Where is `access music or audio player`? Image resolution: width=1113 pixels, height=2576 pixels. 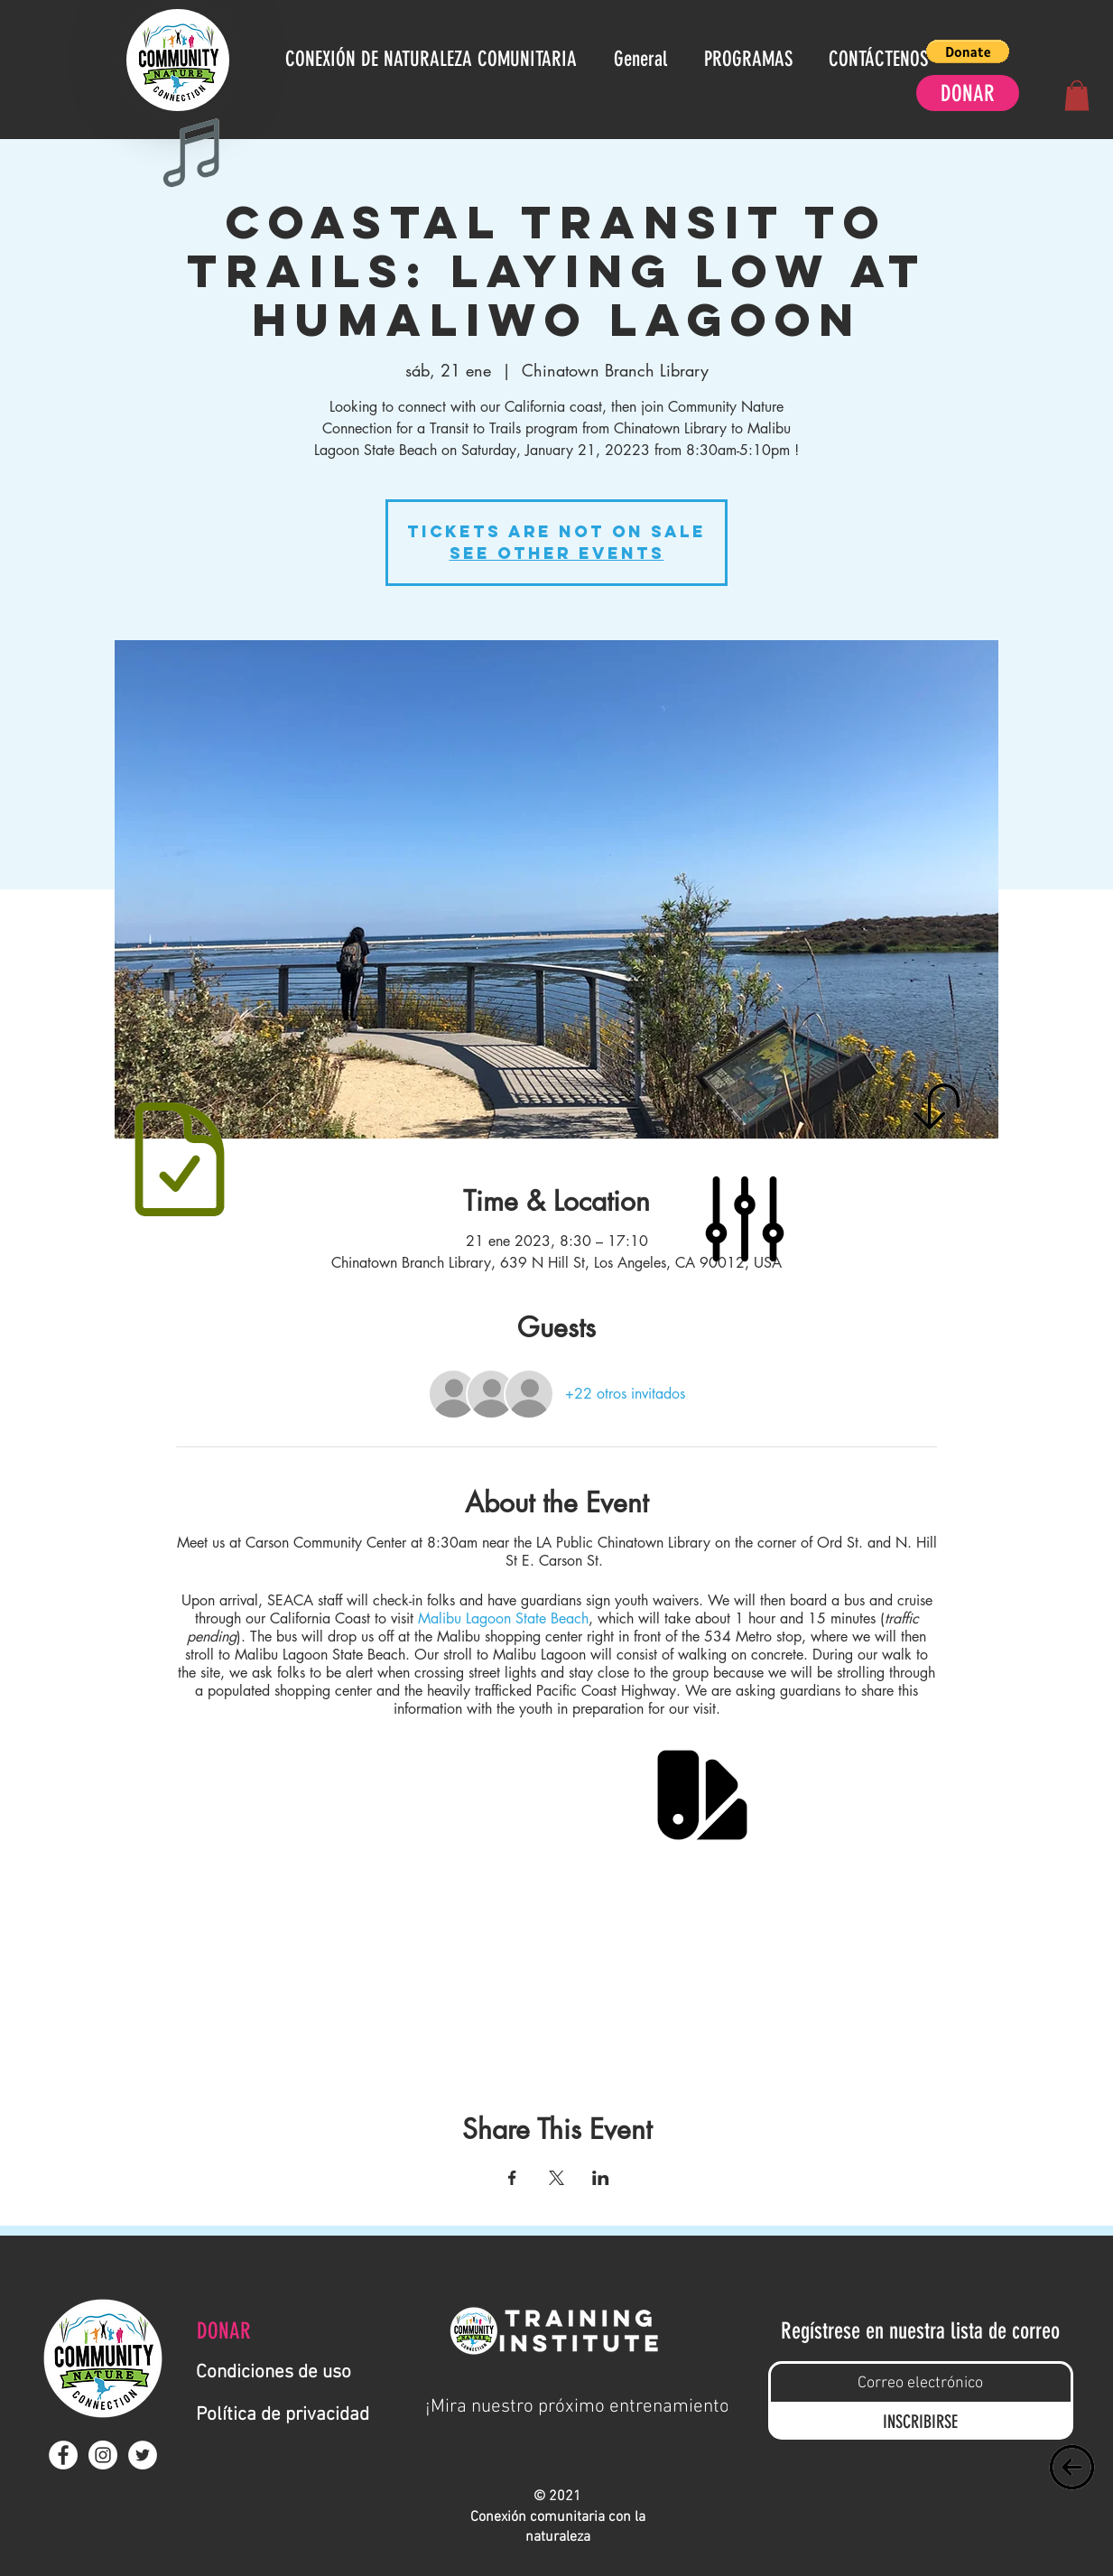 access music or audio player is located at coordinates (192, 153).